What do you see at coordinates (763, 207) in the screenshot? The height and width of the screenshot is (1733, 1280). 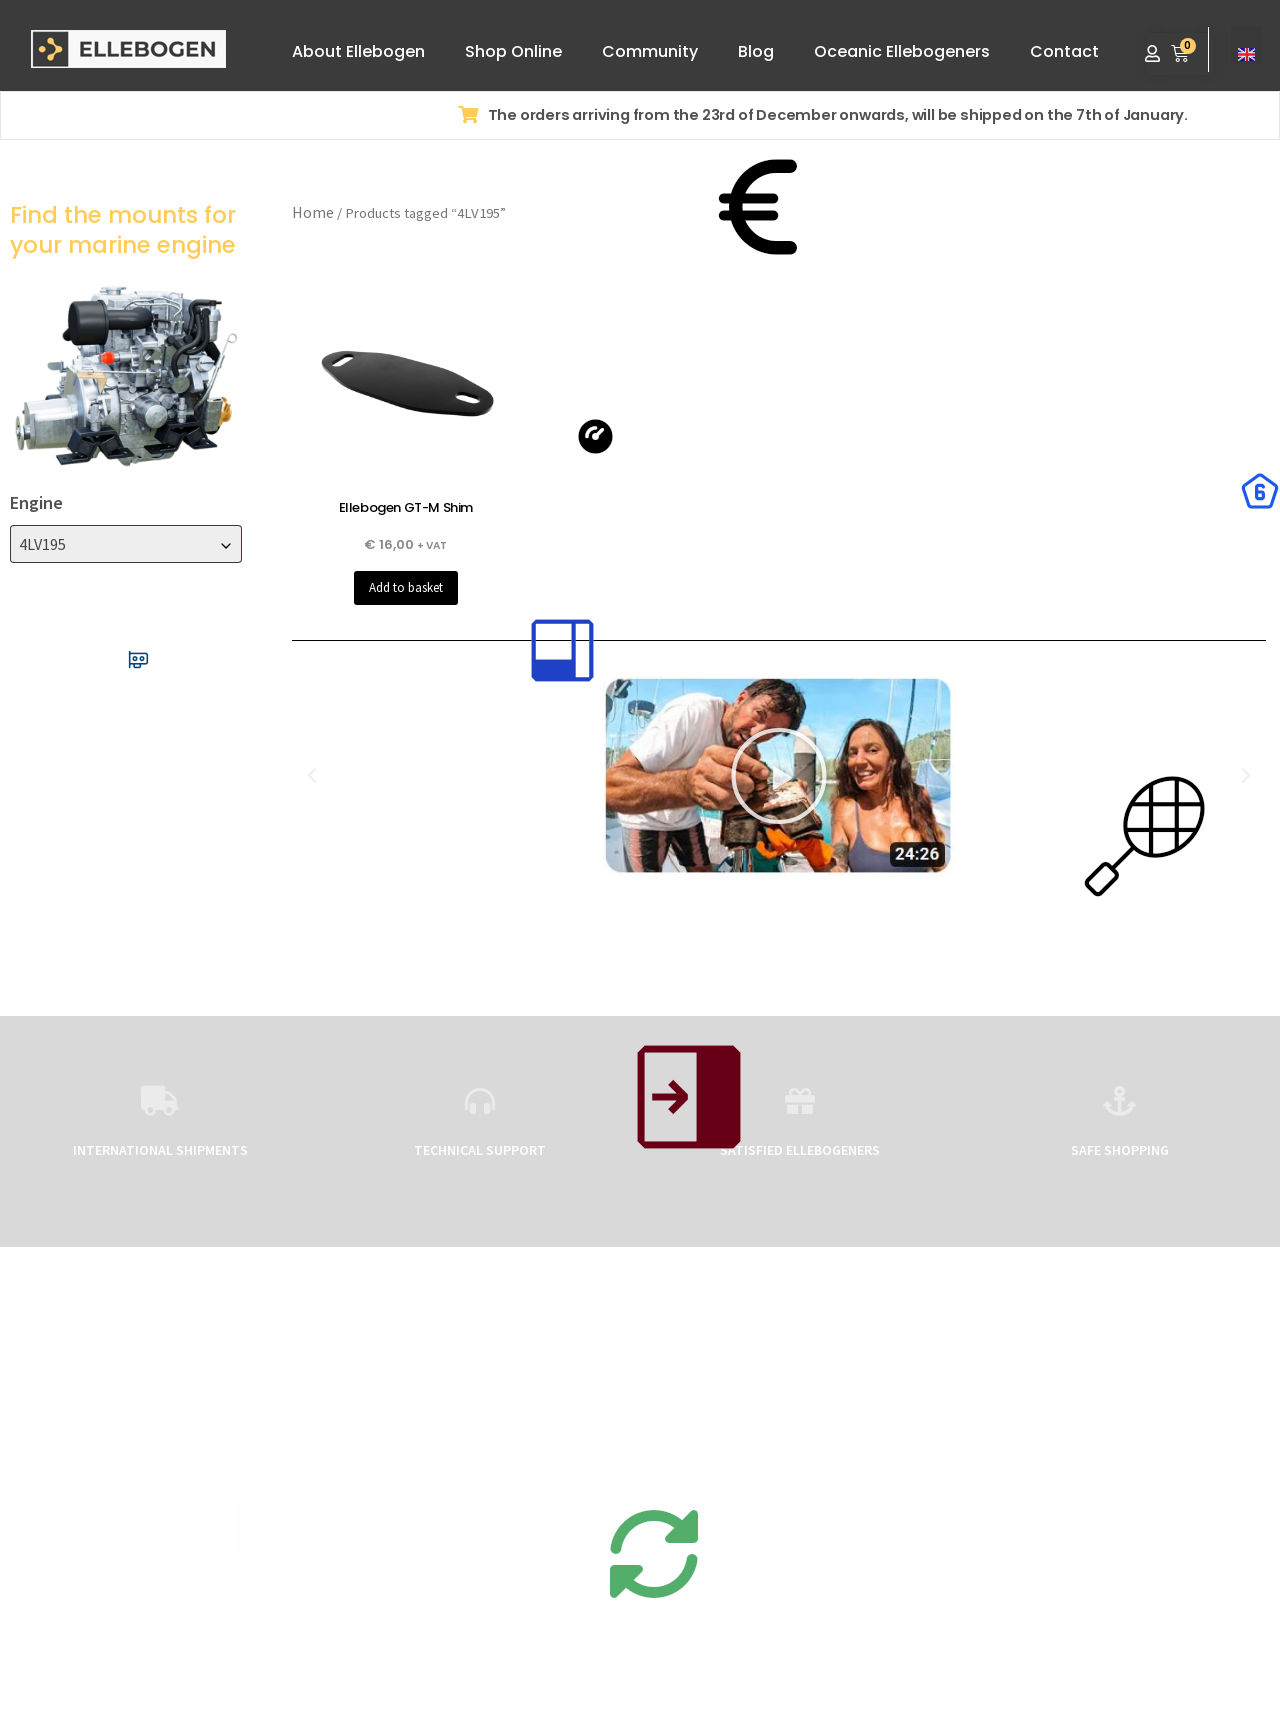 I see `indicates euro currency or price` at bounding box center [763, 207].